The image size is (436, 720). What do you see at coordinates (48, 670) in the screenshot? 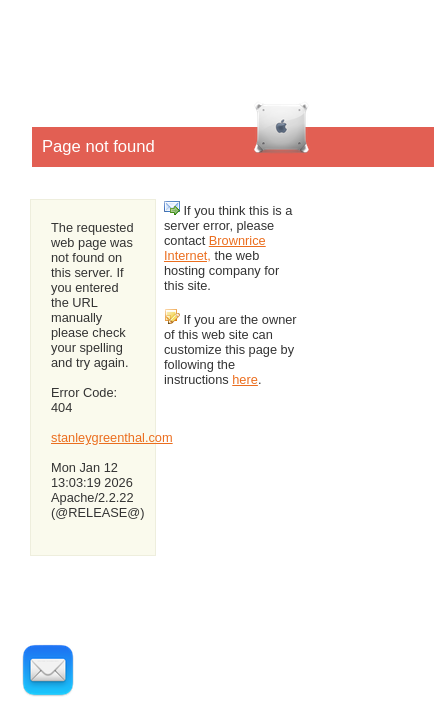
I see `open the mail app` at bounding box center [48, 670].